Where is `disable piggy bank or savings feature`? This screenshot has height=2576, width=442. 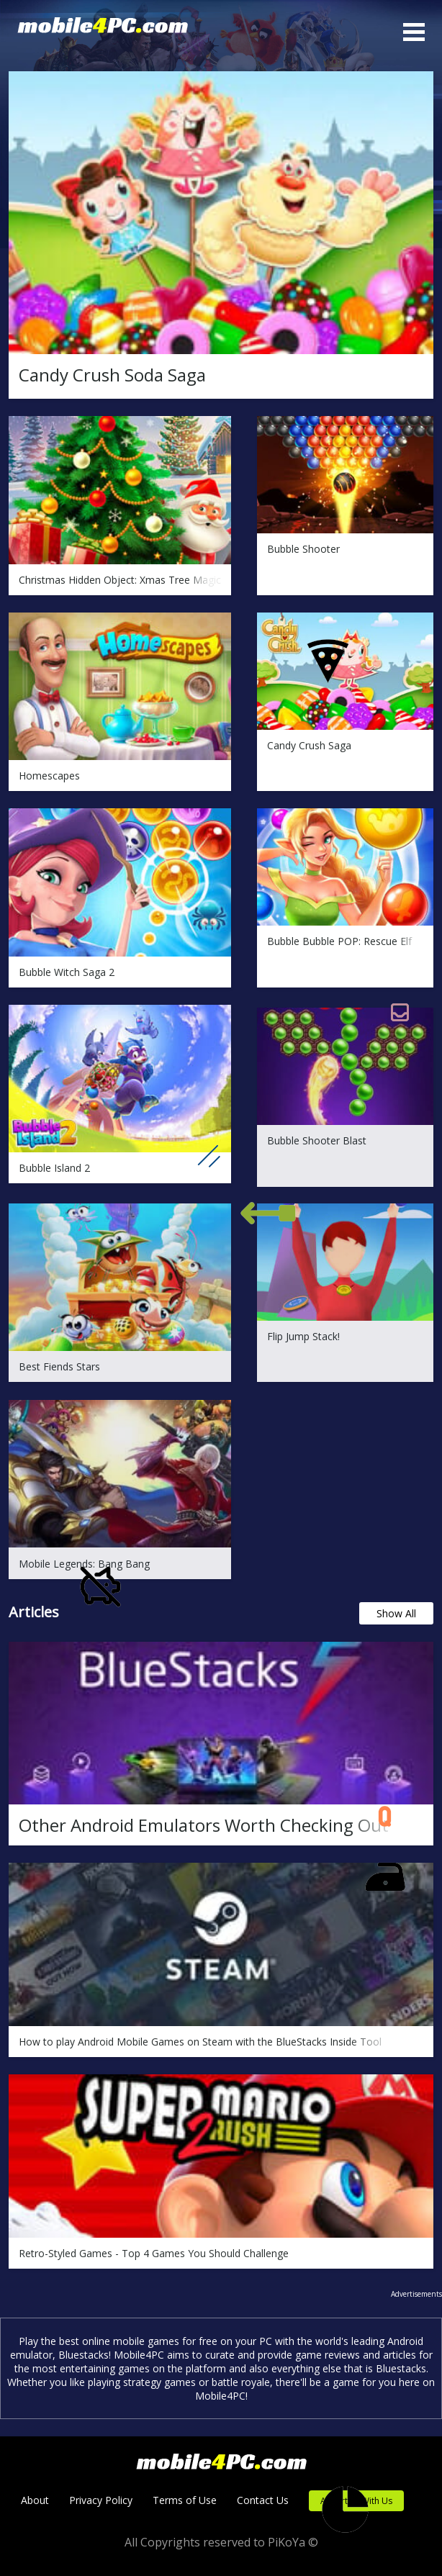 disable piggy bank or savings feature is located at coordinates (100, 1586).